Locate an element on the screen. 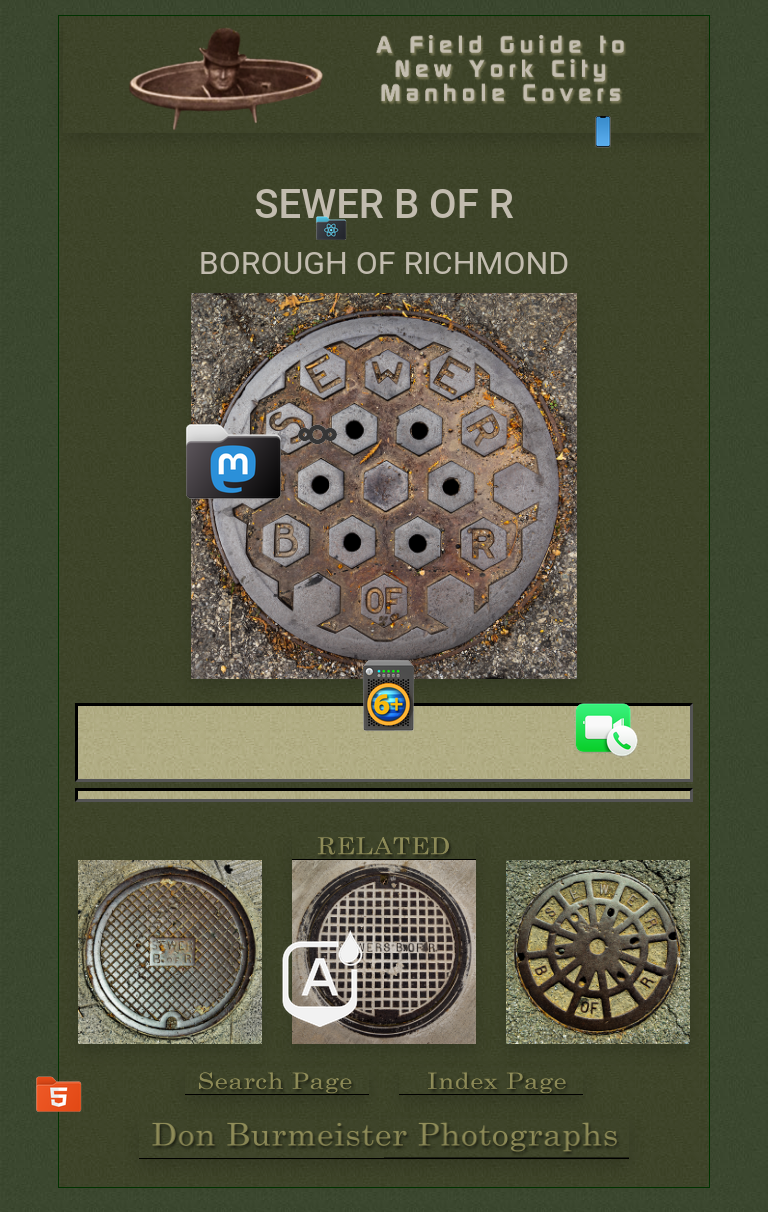 The image size is (768, 1212). connect to owncloud account is located at coordinates (317, 434).